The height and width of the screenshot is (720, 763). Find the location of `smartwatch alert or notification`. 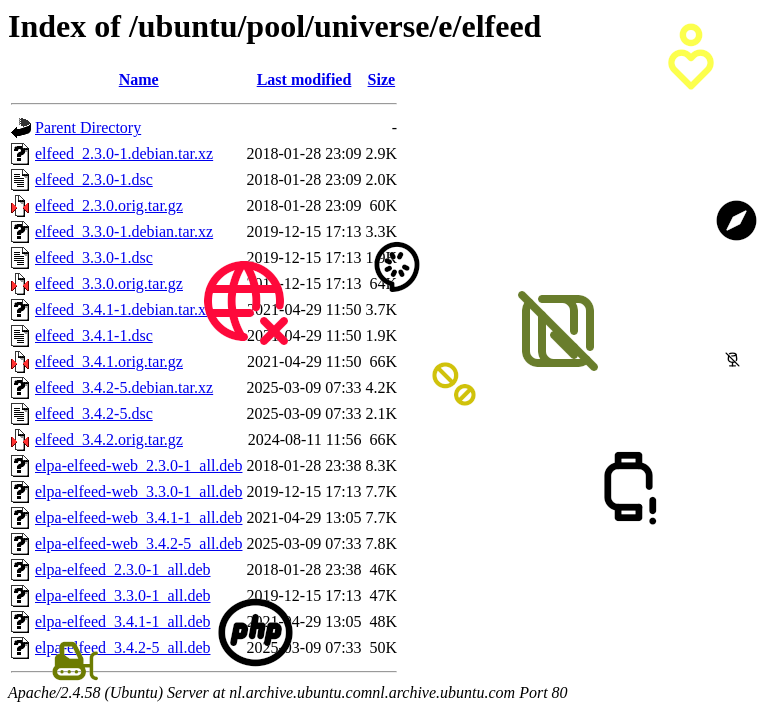

smartwatch alert or notification is located at coordinates (628, 486).